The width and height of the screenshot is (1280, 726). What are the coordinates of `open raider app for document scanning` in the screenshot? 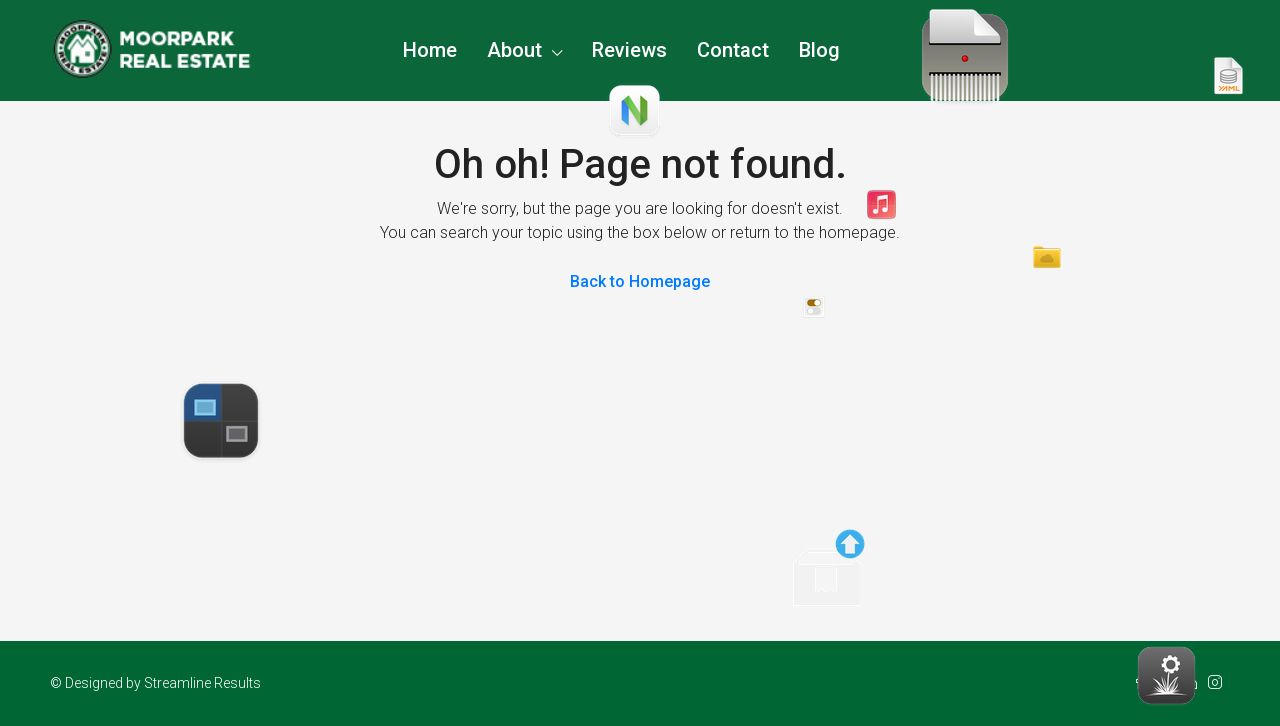 It's located at (965, 57).